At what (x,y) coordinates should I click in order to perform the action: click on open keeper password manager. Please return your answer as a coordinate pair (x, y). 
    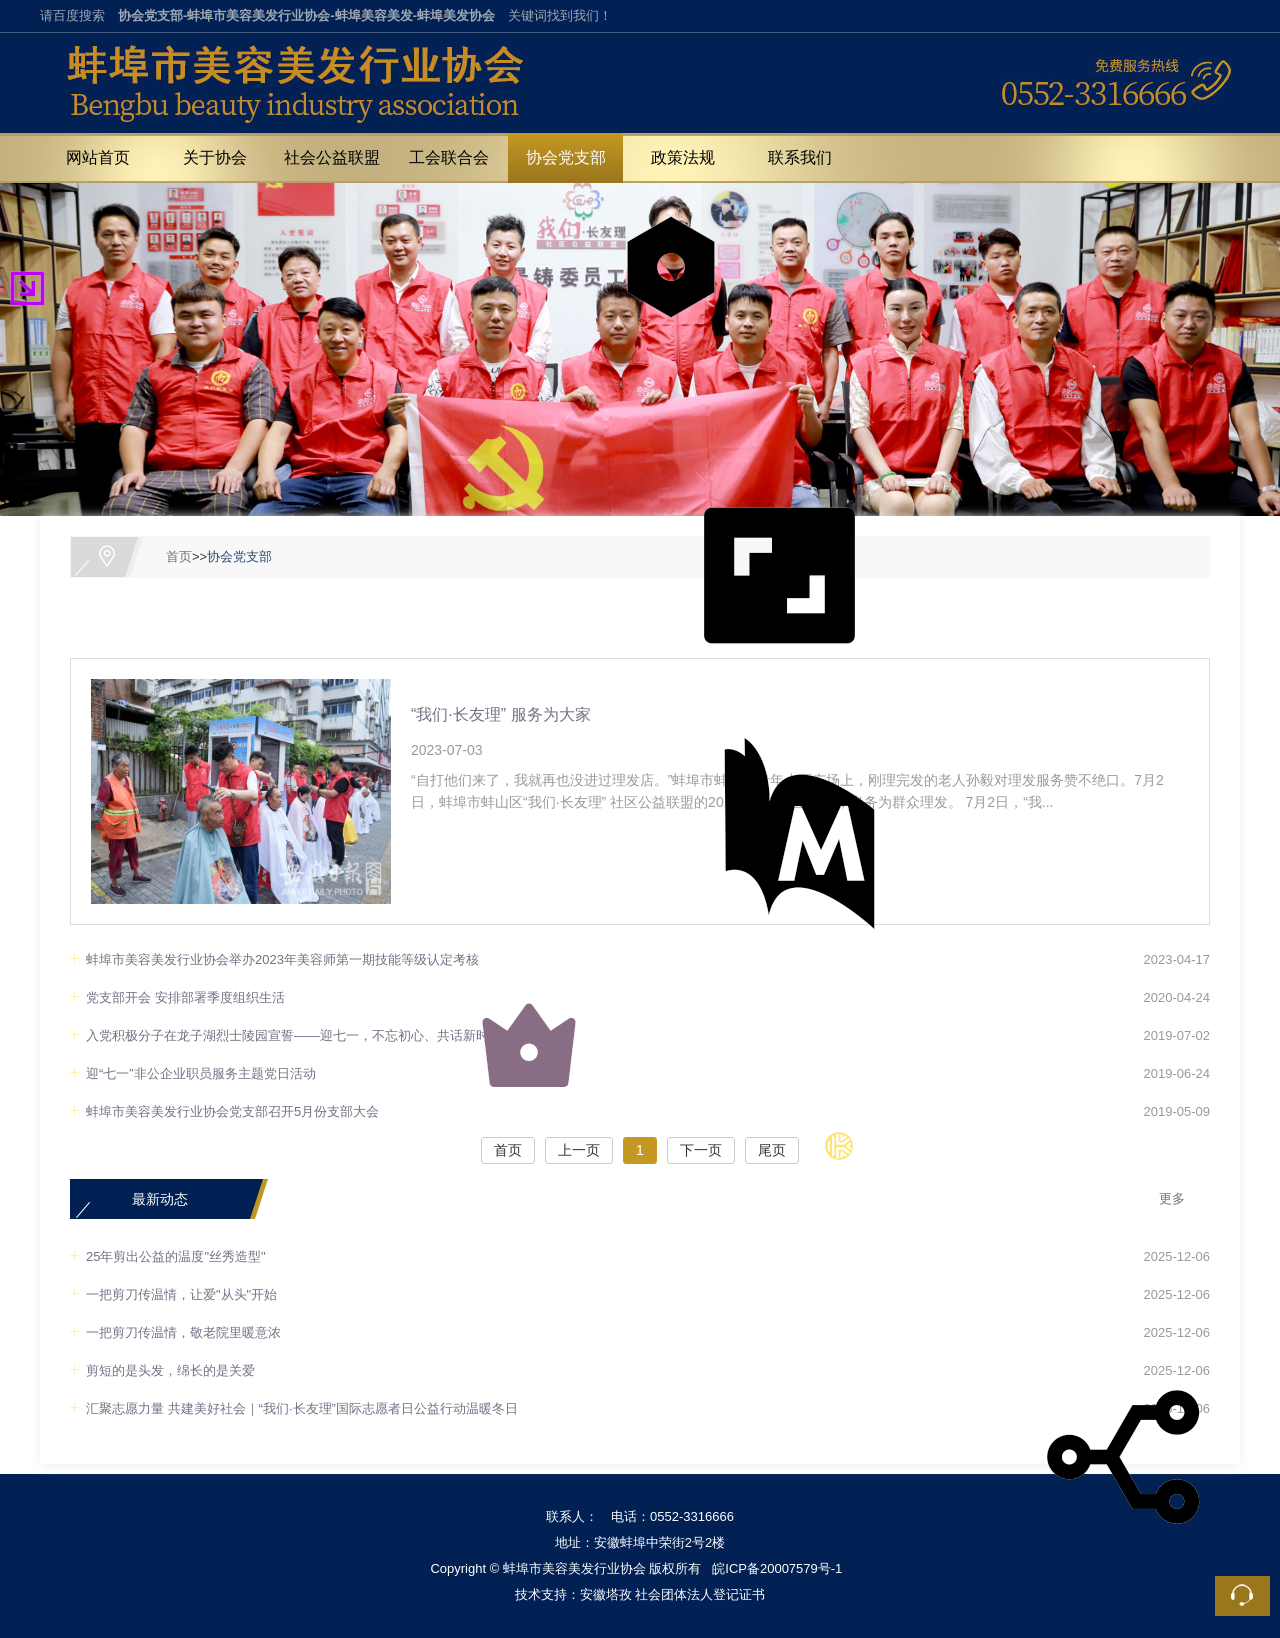
    Looking at the image, I should click on (839, 1146).